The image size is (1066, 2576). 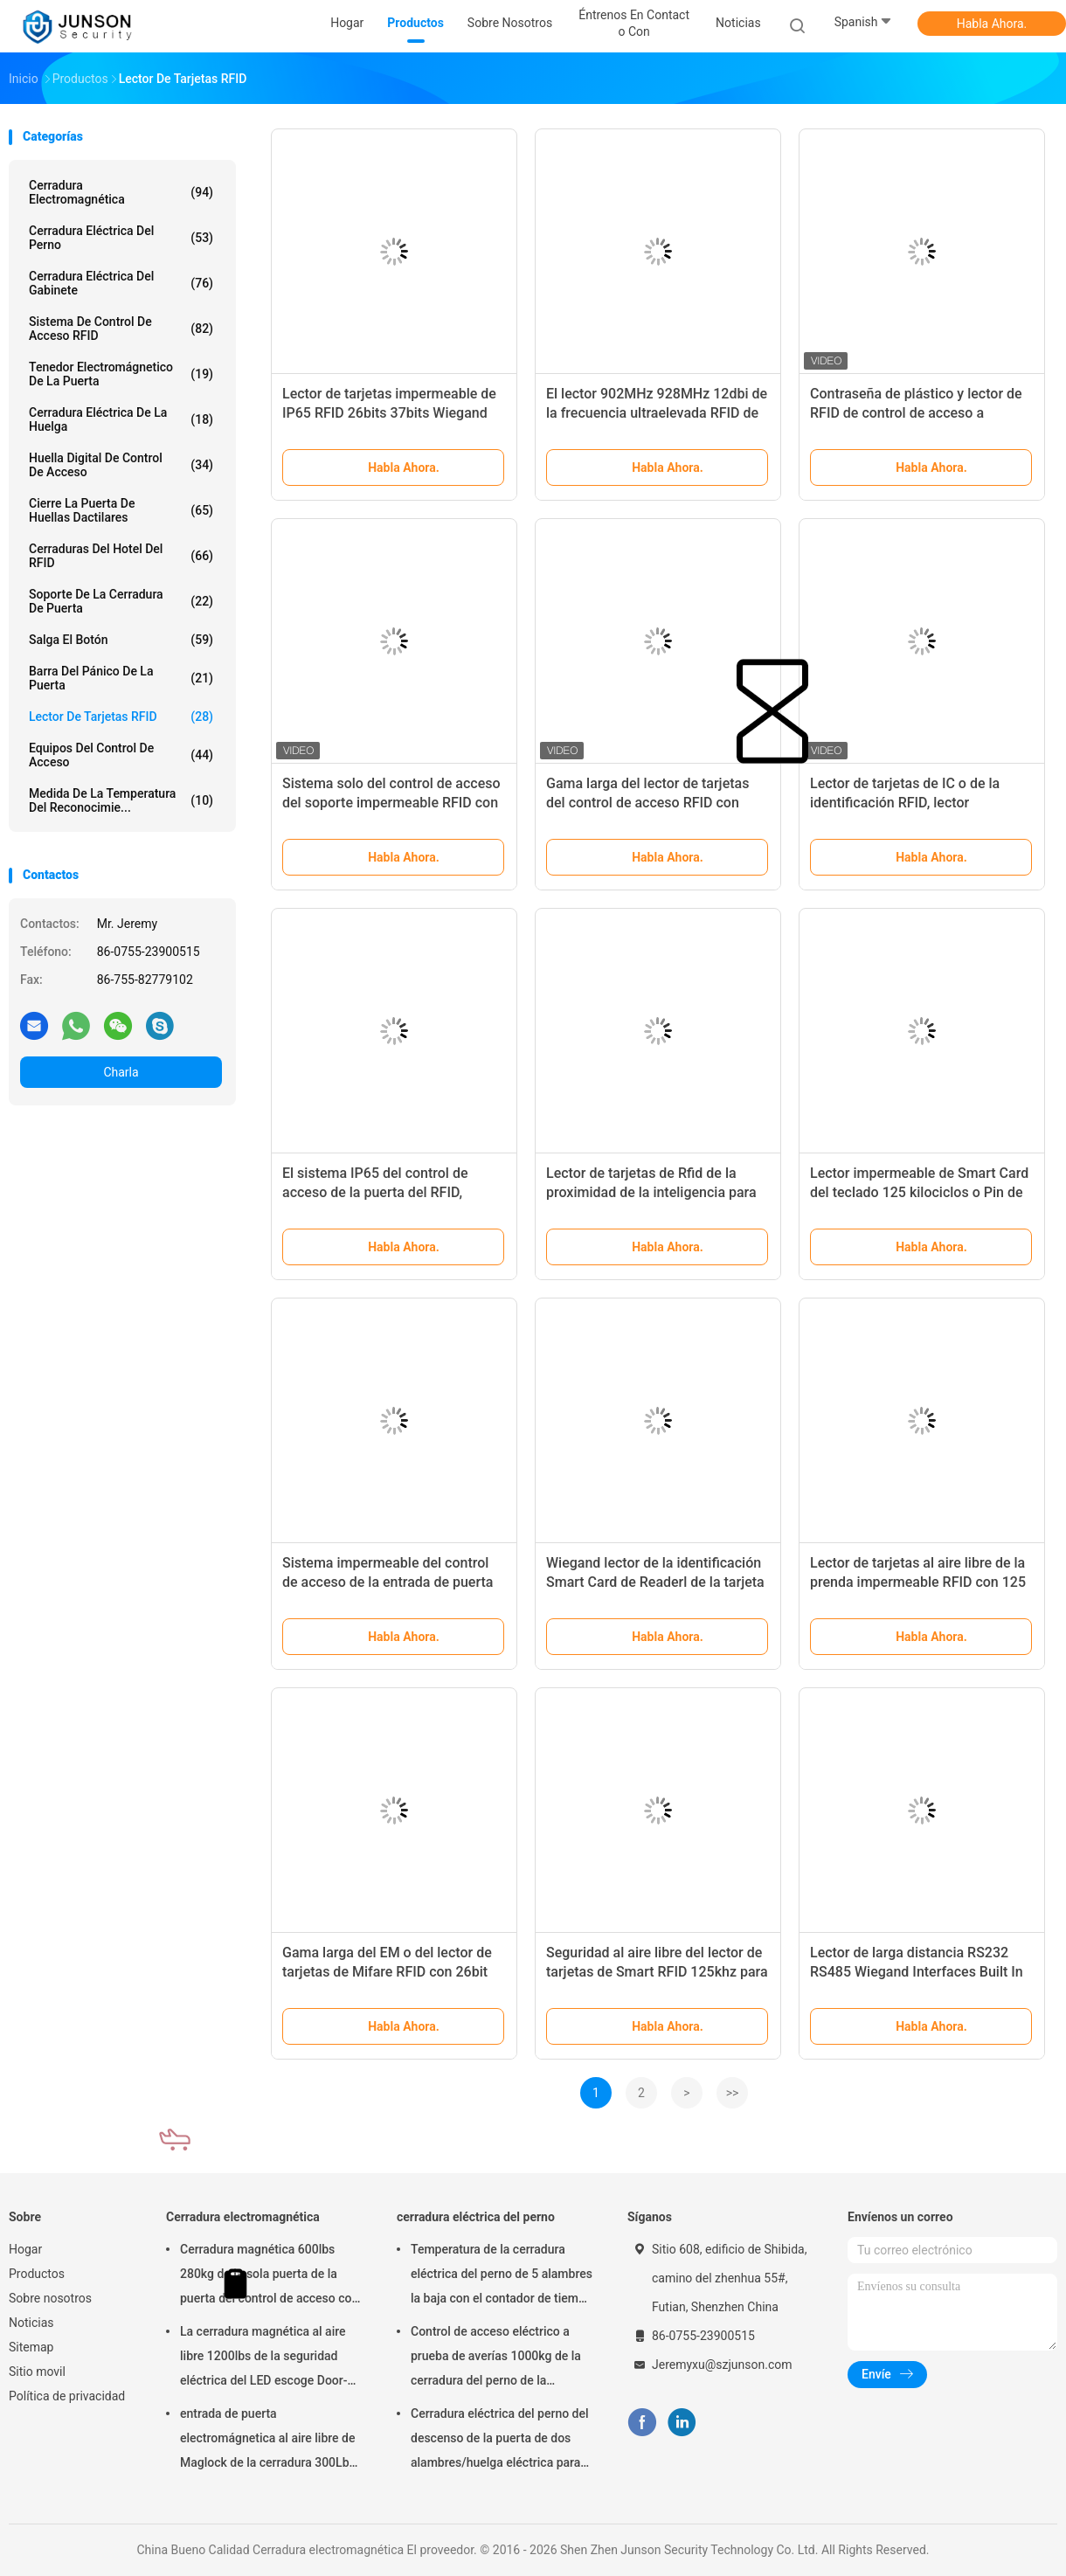 What do you see at coordinates (235, 2283) in the screenshot?
I see `copy to clipboard` at bounding box center [235, 2283].